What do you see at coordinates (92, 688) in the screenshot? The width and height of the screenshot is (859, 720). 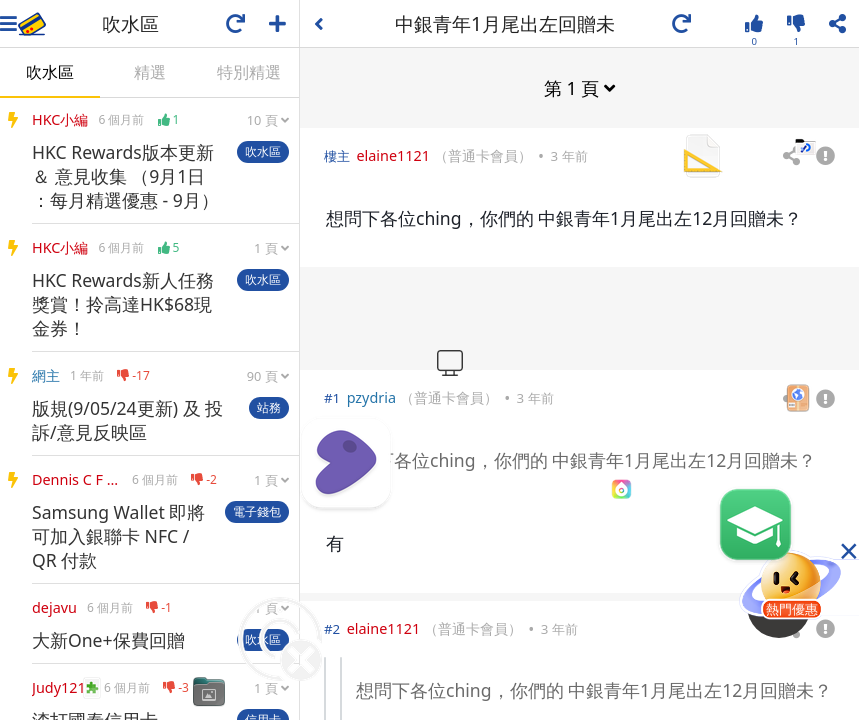 I see `an addon or extension file type` at bounding box center [92, 688].